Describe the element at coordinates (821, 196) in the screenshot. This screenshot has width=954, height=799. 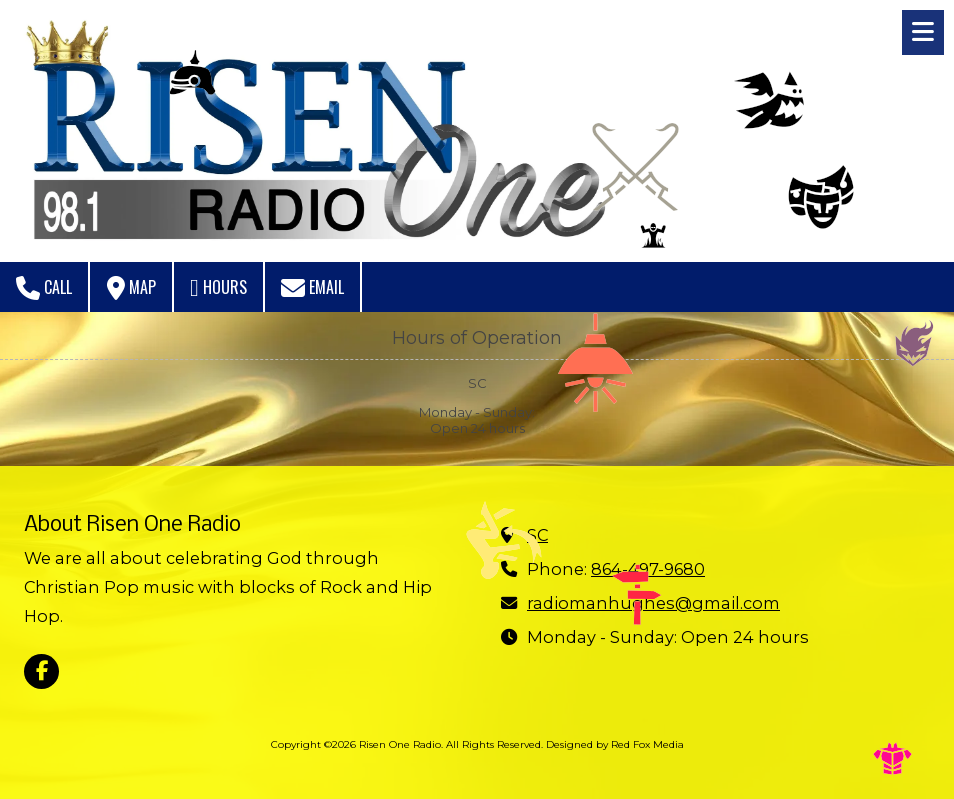
I see `access theater or entertainment section` at that location.